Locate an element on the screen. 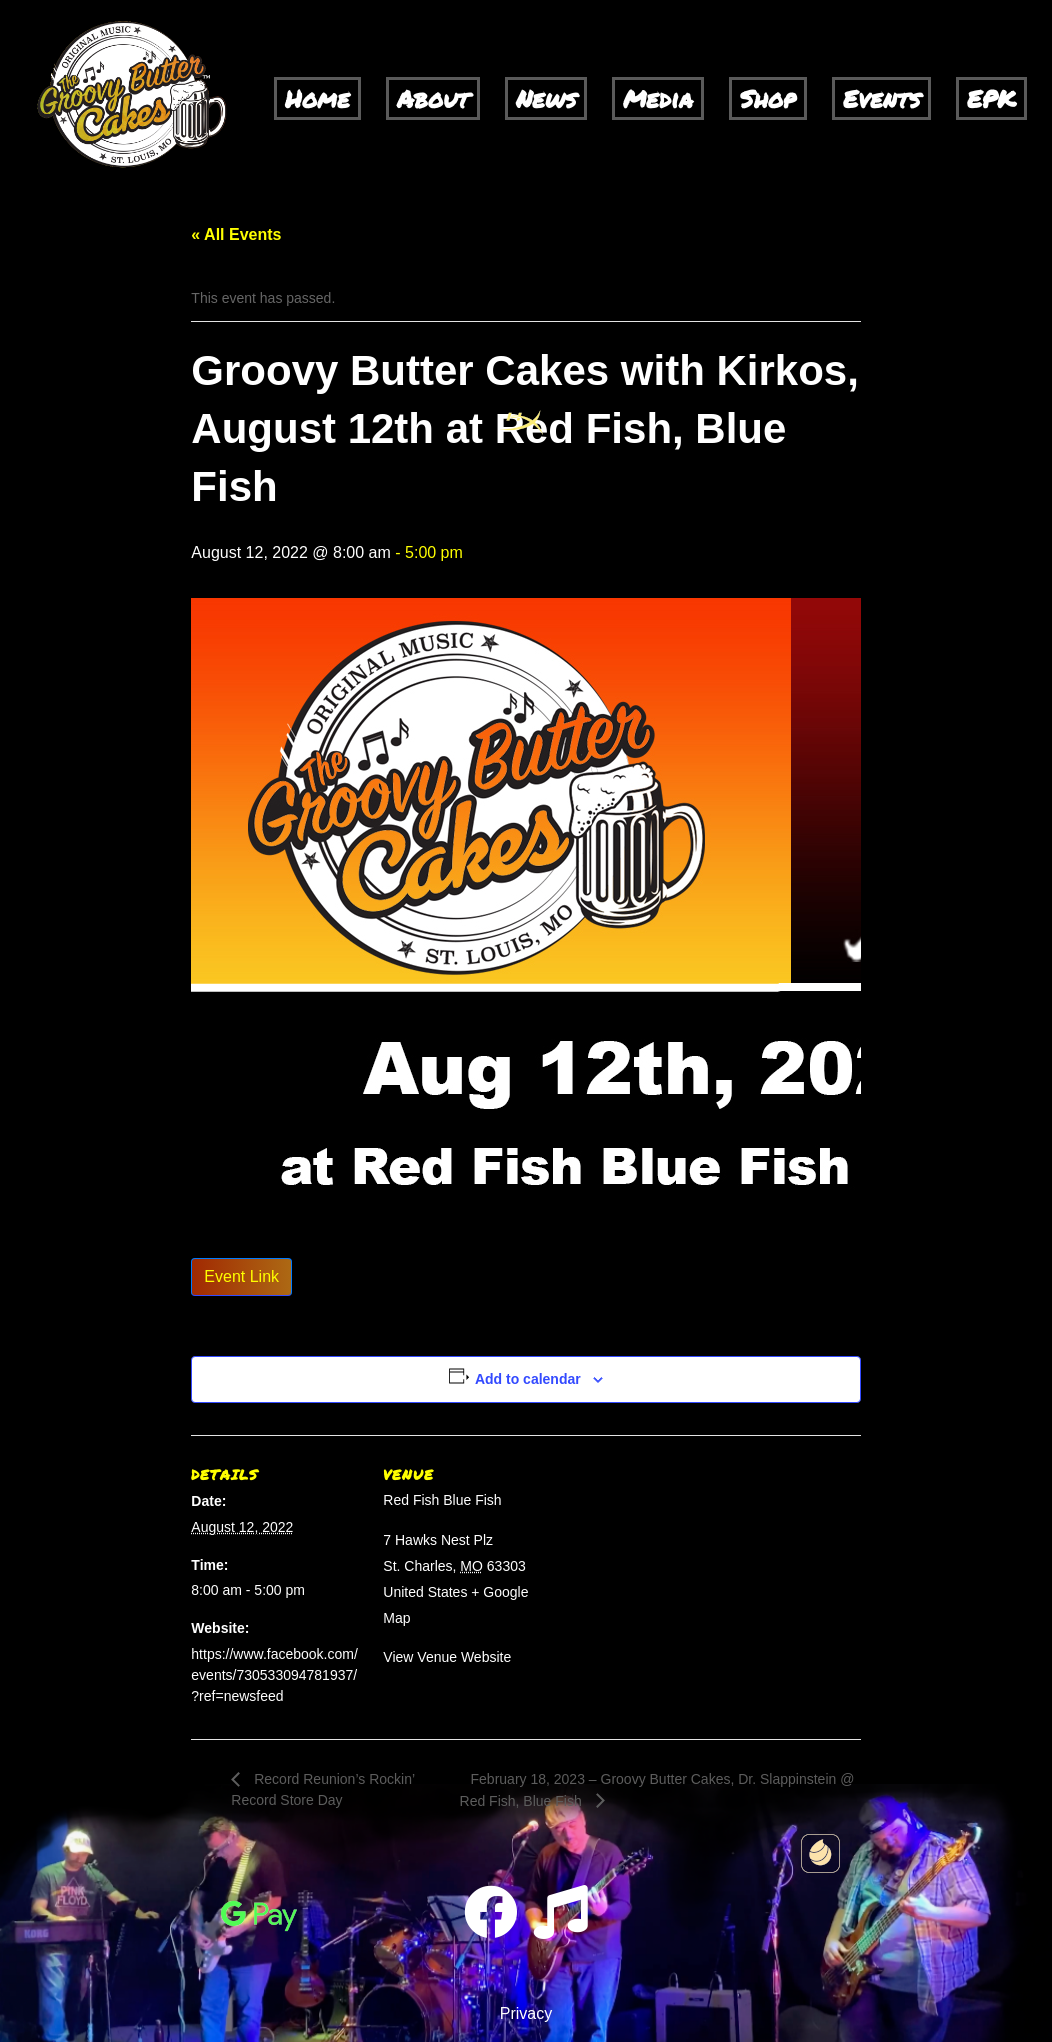 The height and width of the screenshot is (2042, 1052). pay with google pay is located at coordinates (259, 1916).